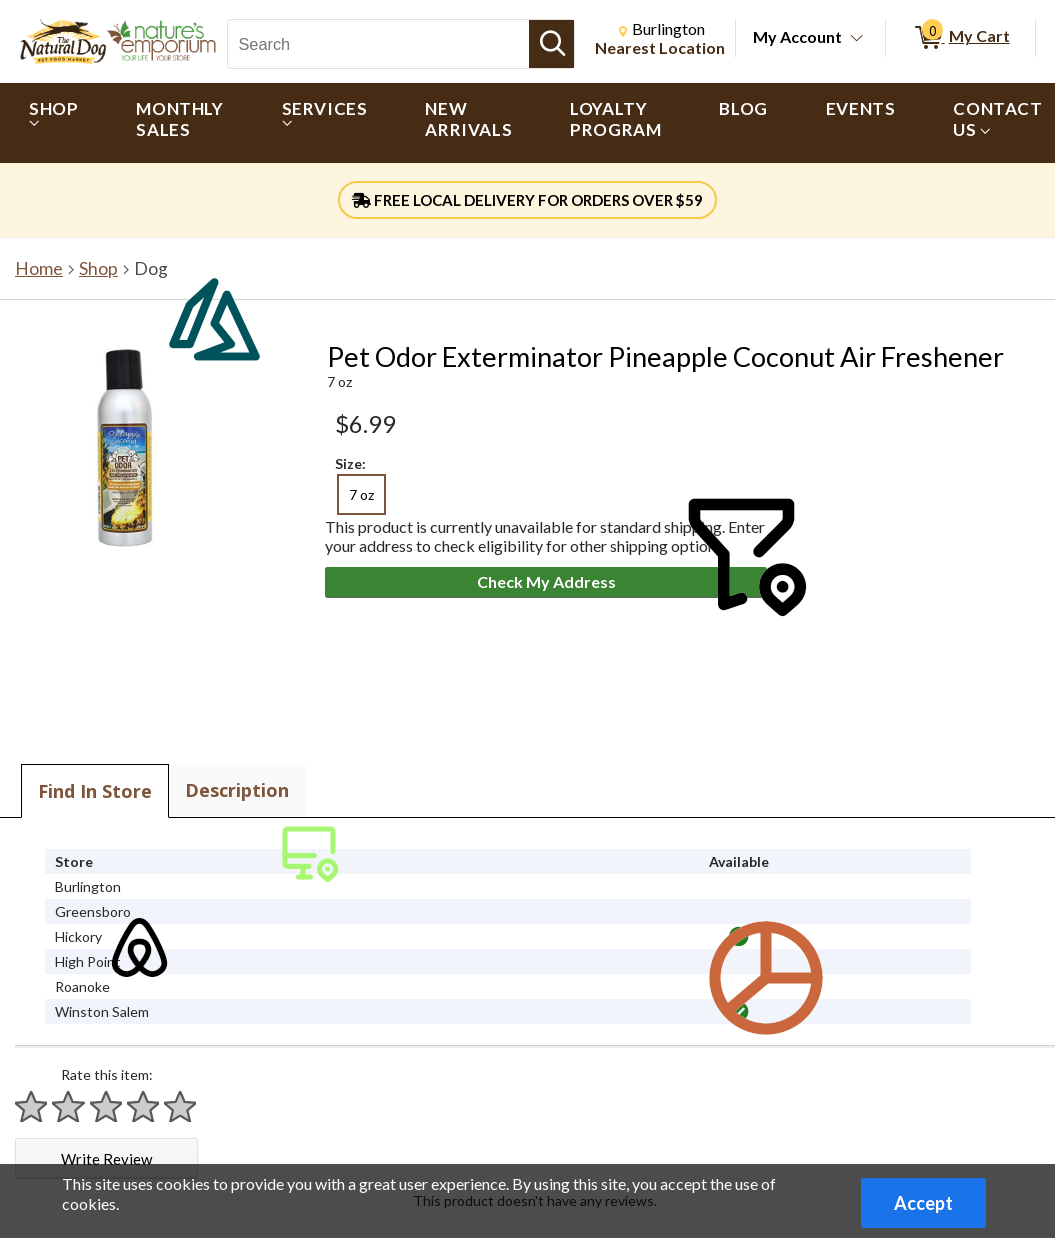  What do you see at coordinates (214, 323) in the screenshot?
I see `access microsoft azure cloud services` at bounding box center [214, 323].